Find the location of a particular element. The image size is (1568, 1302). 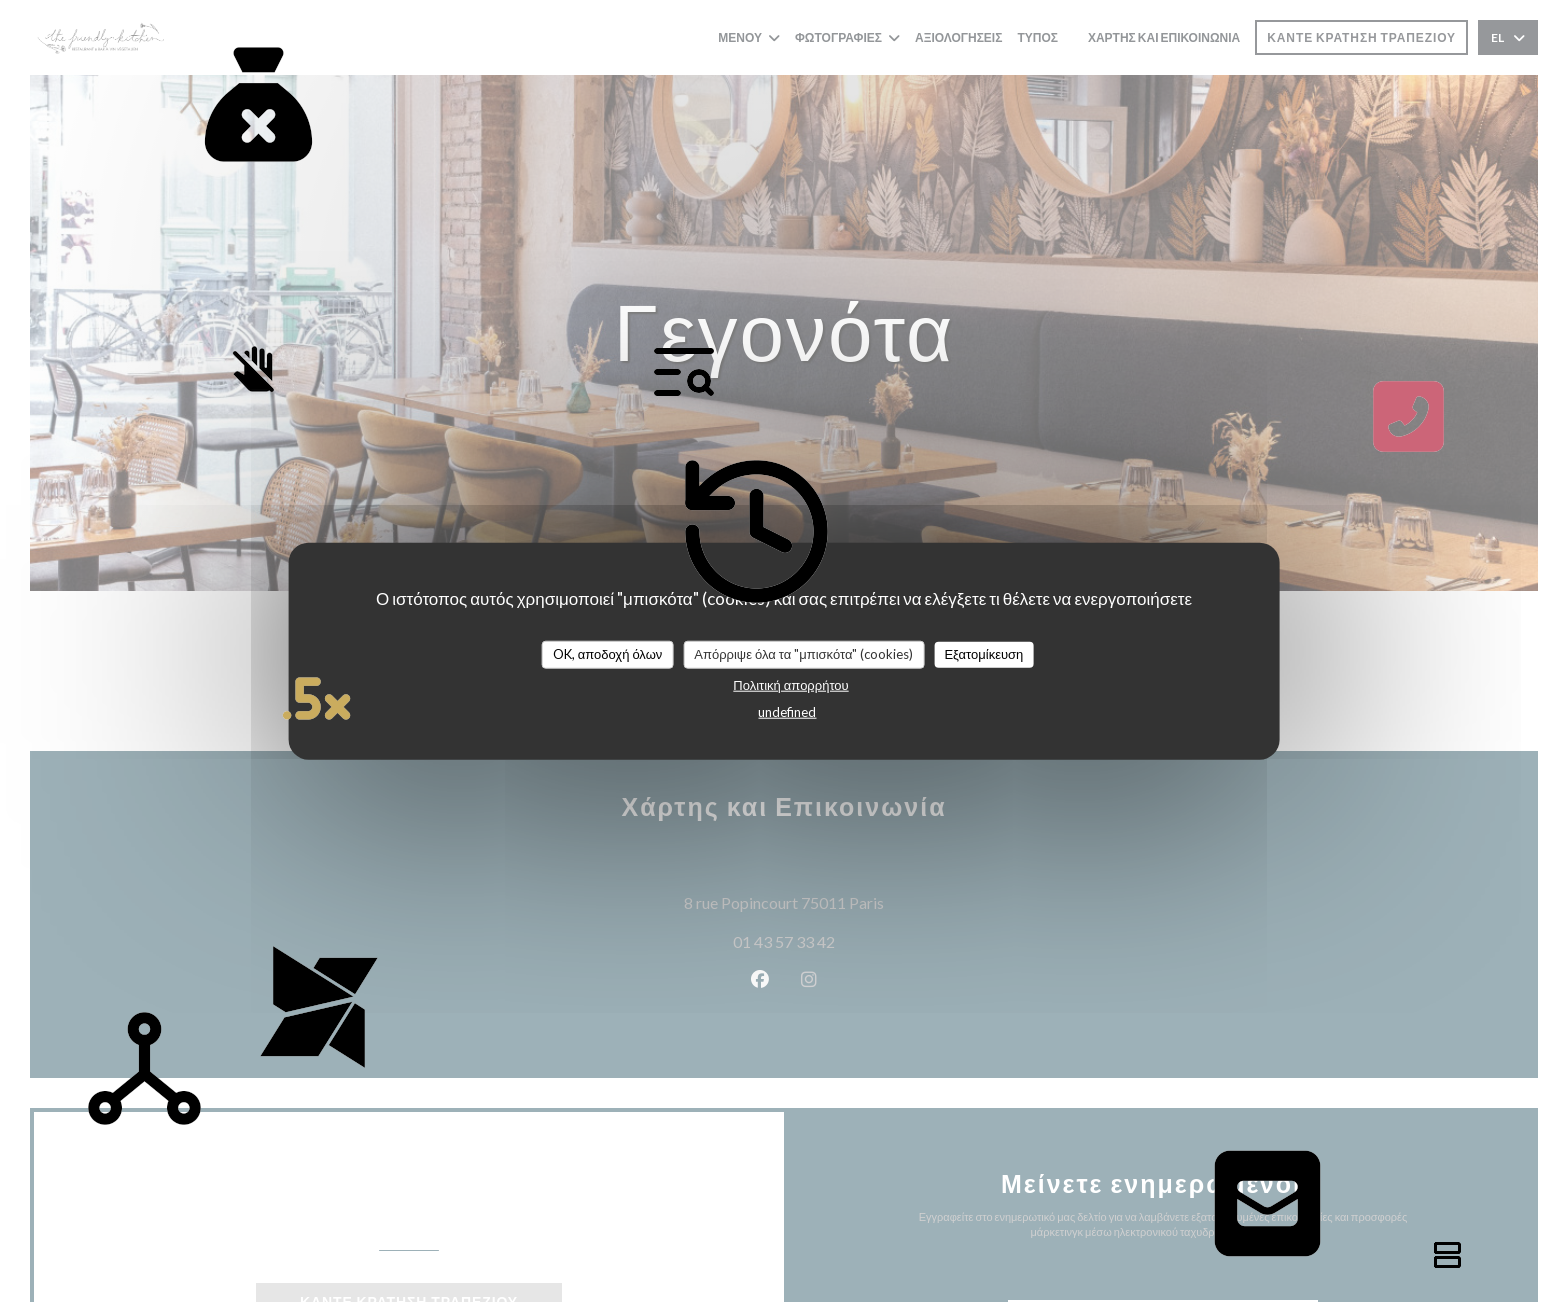

remove item from cart or bag is located at coordinates (258, 104).